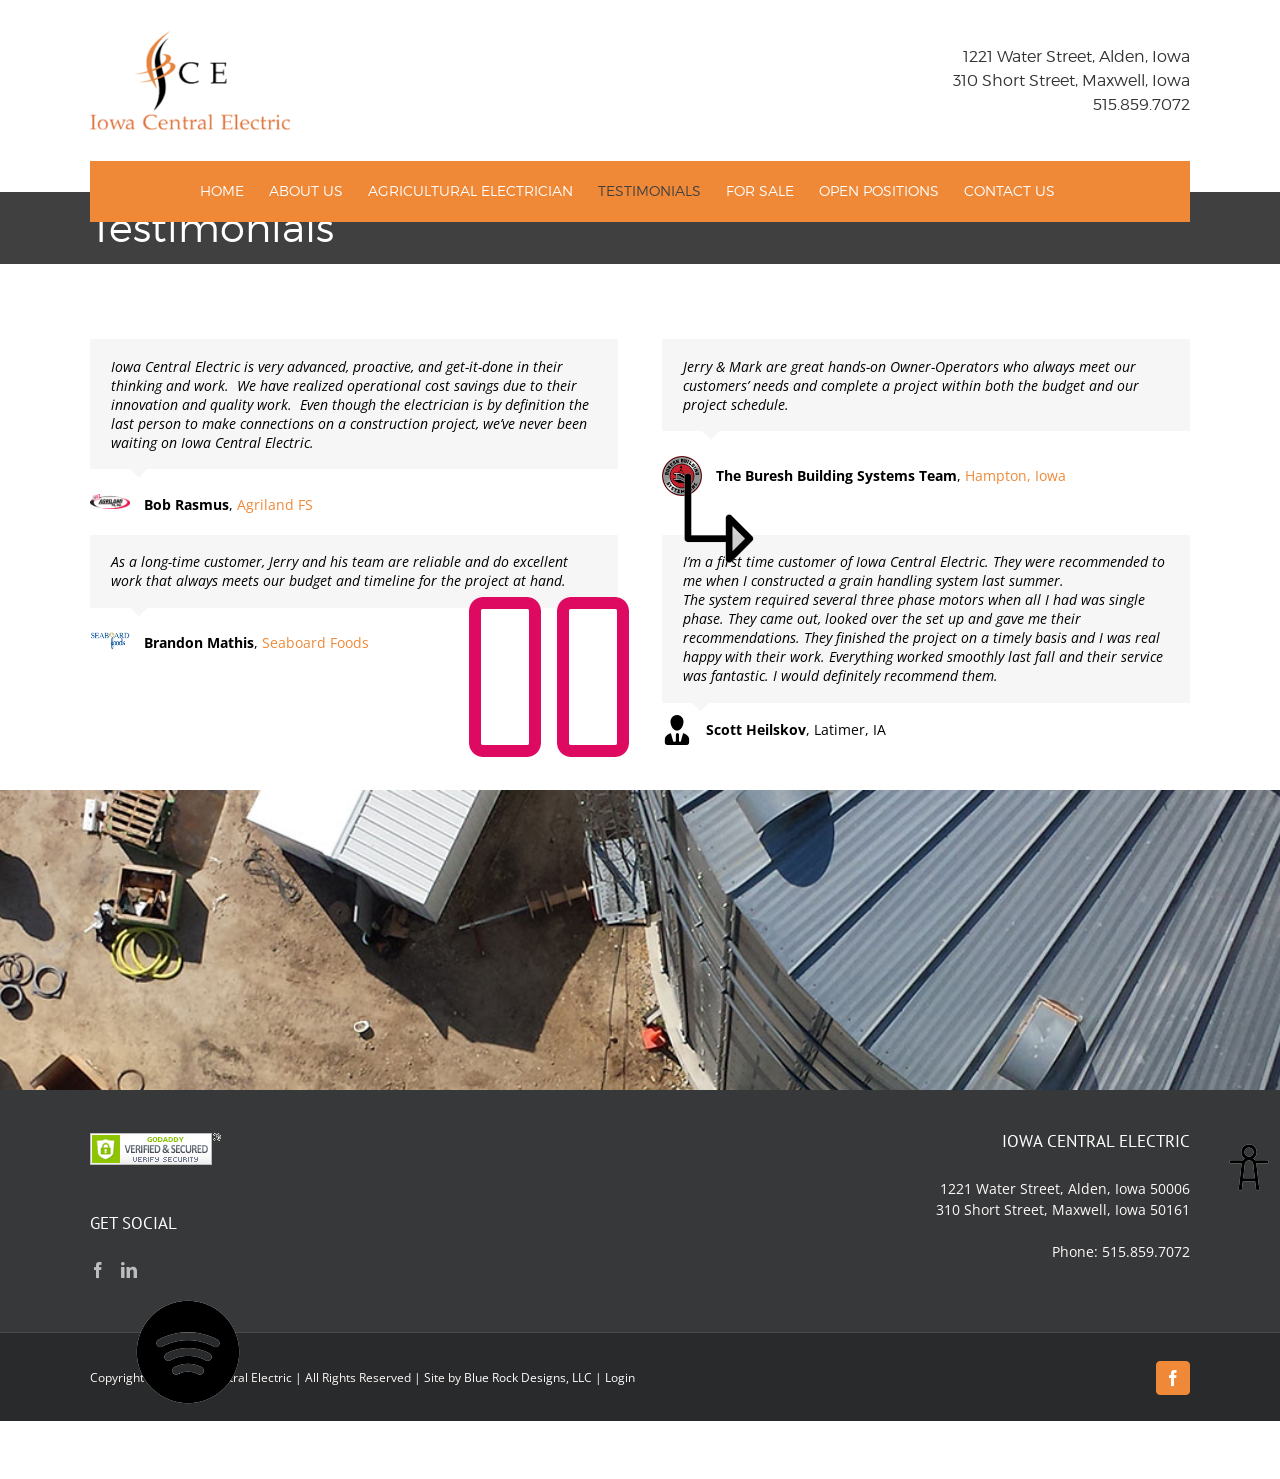 This screenshot has height=1479, width=1280. I want to click on open Spotify app, so click(188, 1352).